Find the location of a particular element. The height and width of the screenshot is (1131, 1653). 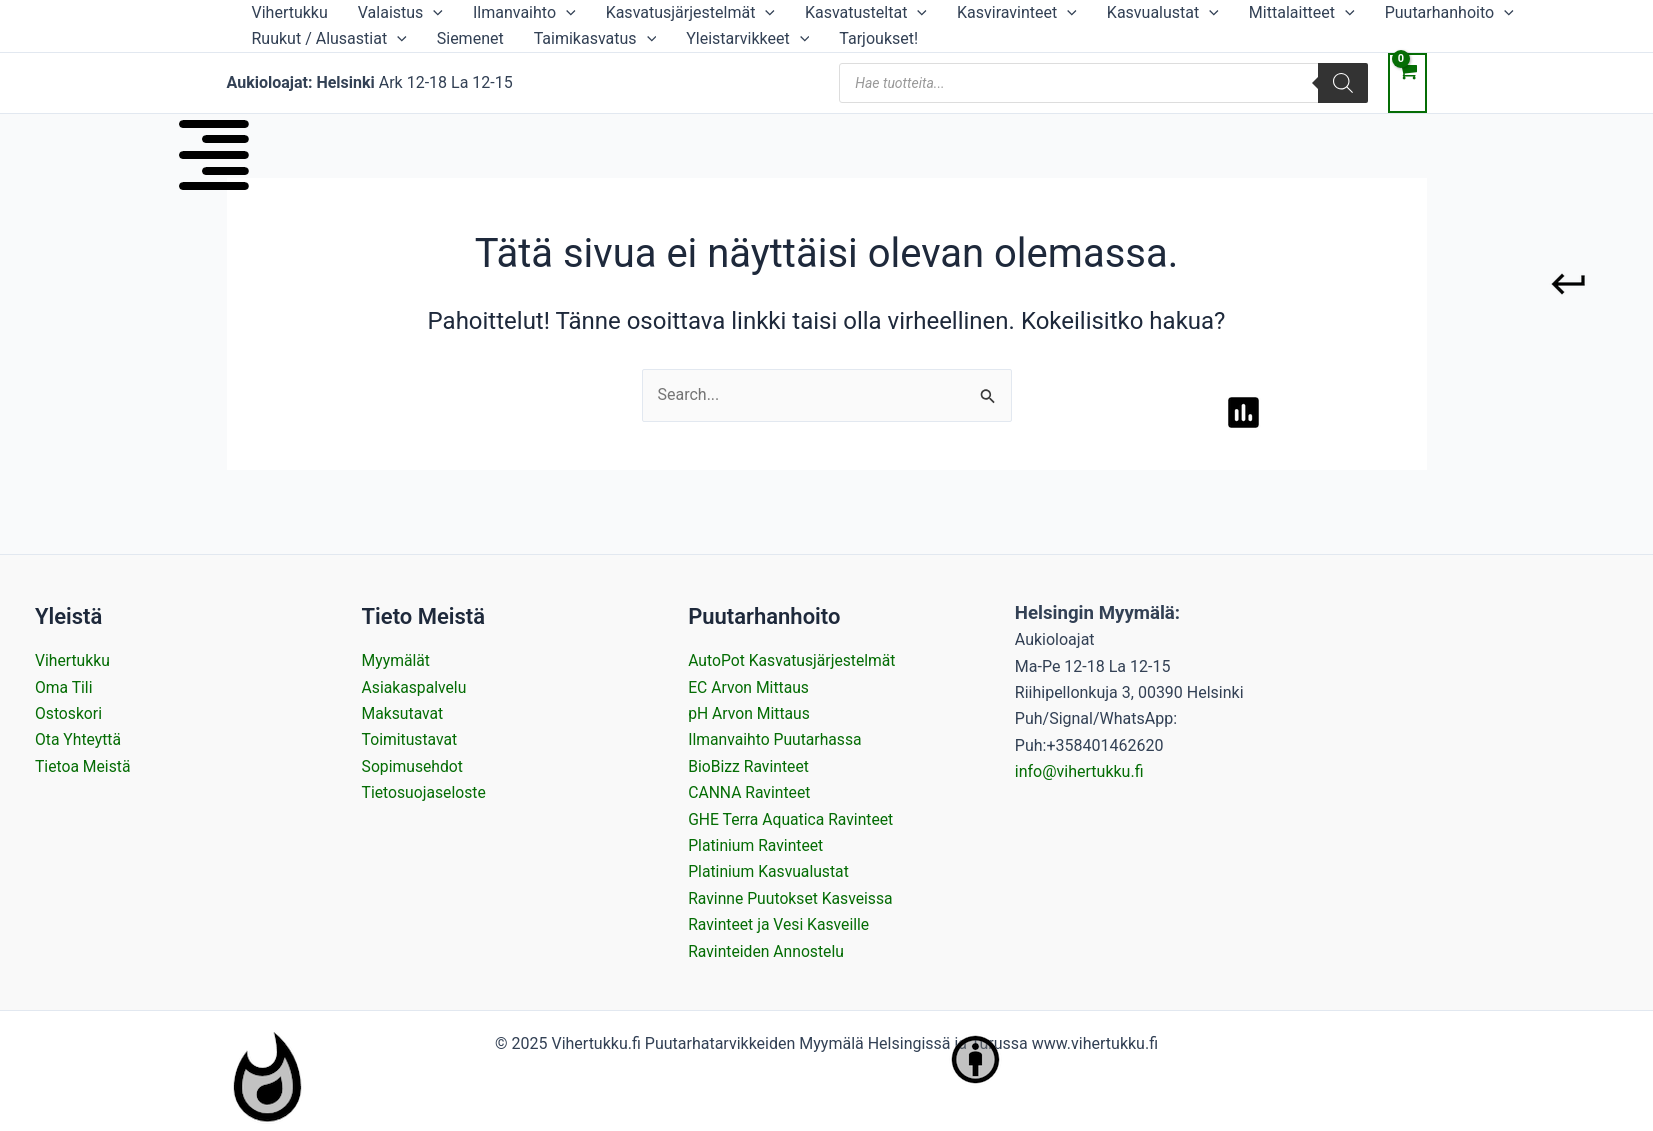

submit or confirm text input is located at coordinates (1569, 284).